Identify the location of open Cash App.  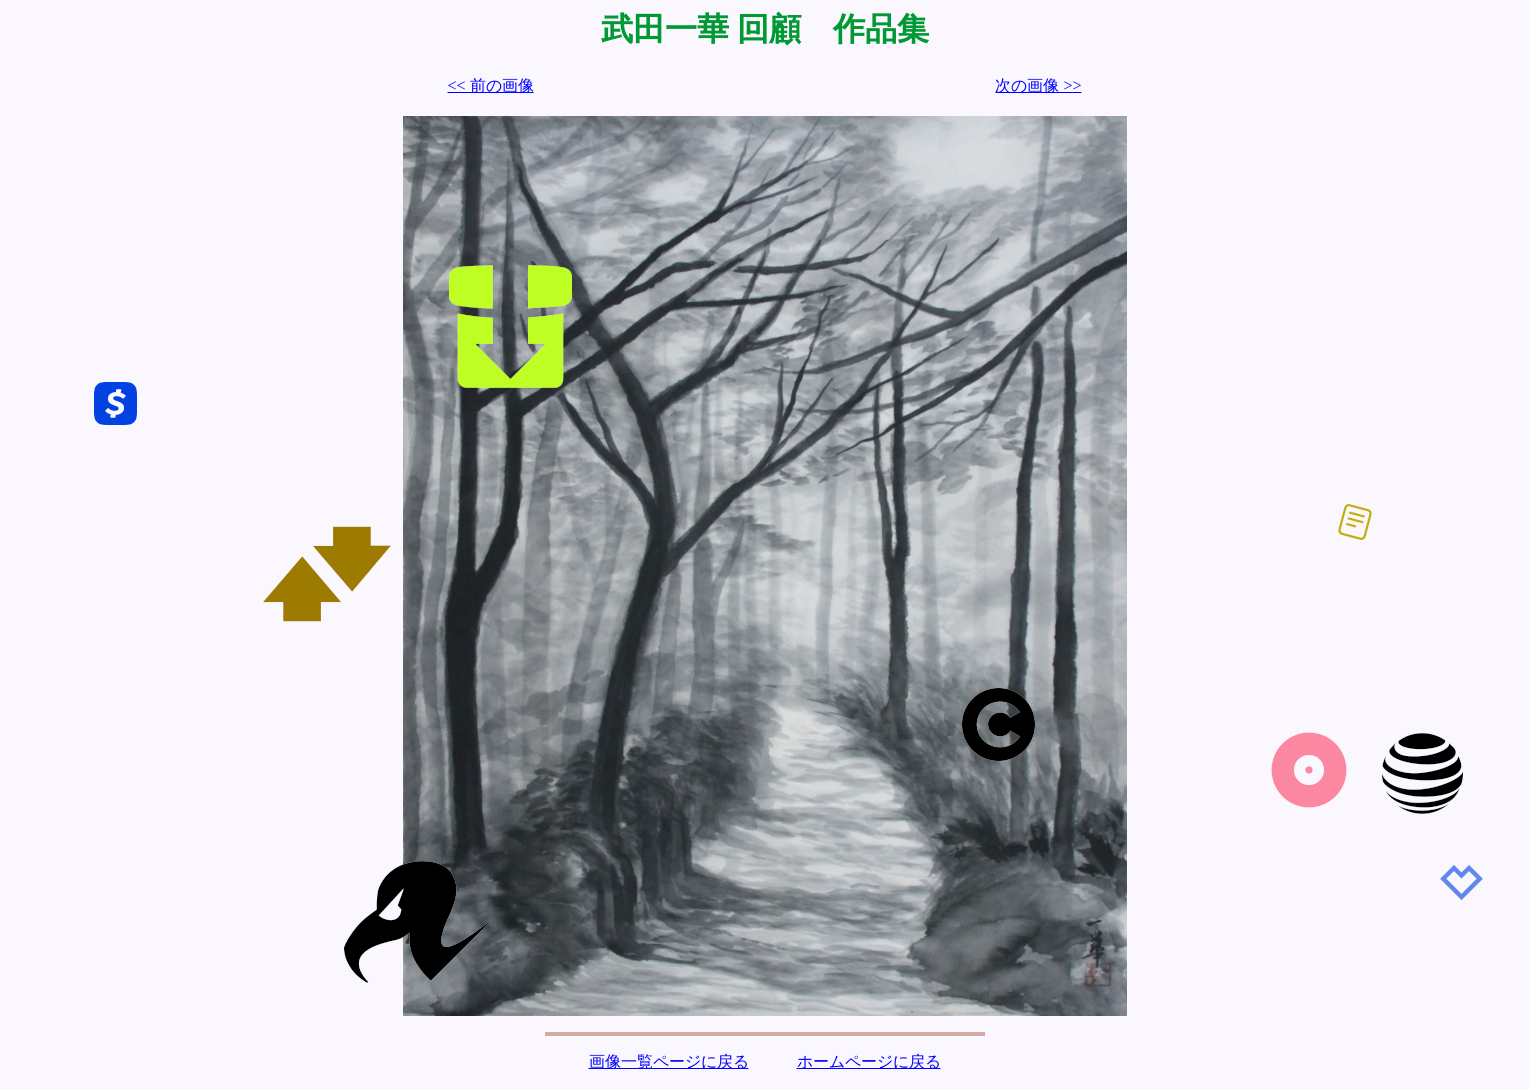
(115, 403).